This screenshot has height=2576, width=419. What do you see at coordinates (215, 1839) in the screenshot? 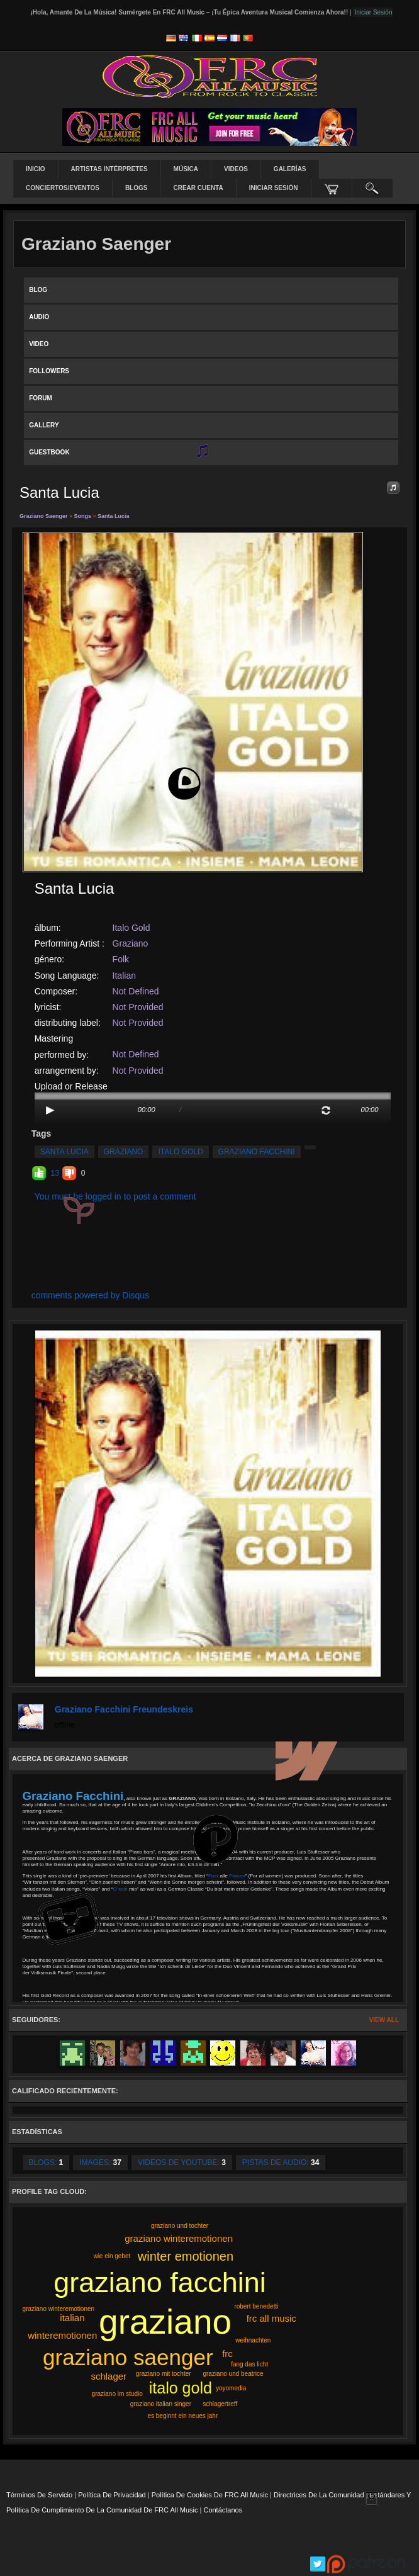
I see `pearson education platform logo` at bounding box center [215, 1839].